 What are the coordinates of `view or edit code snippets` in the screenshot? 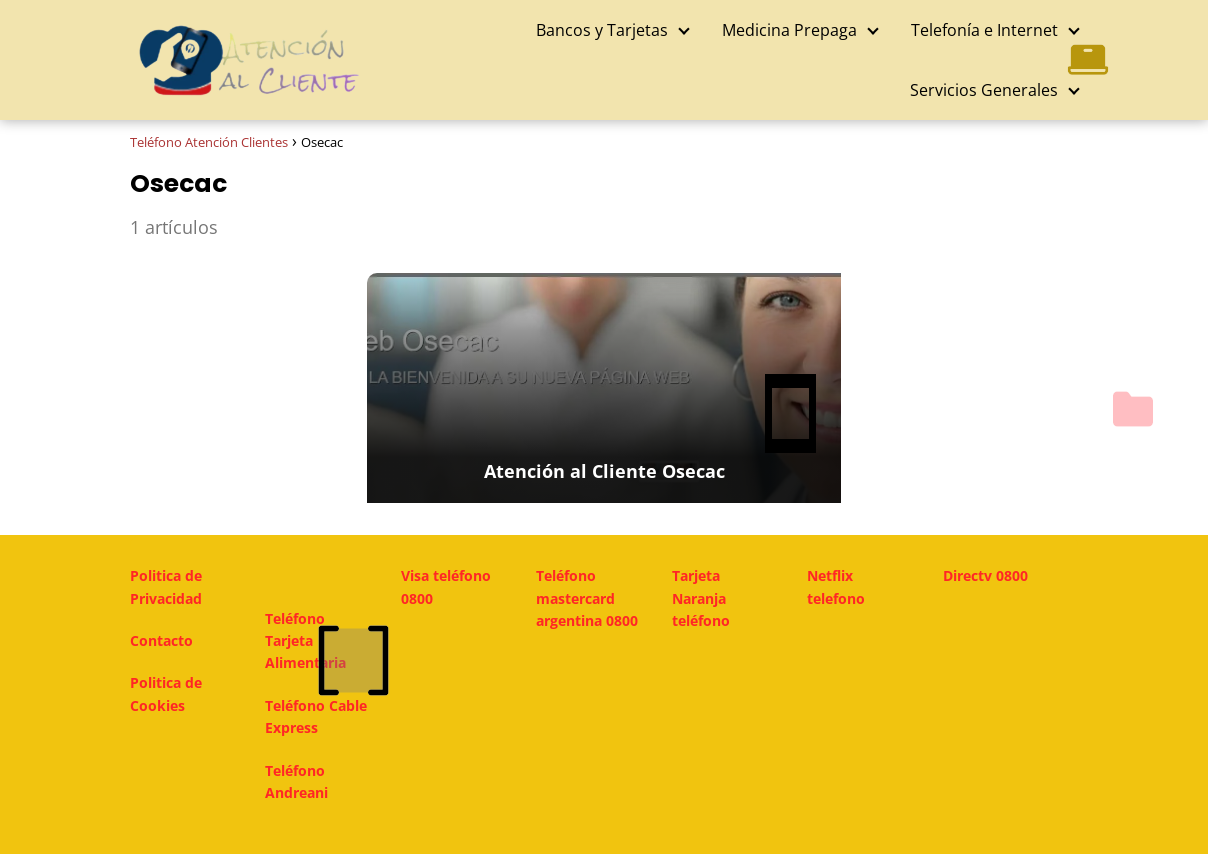 It's located at (353, 660).